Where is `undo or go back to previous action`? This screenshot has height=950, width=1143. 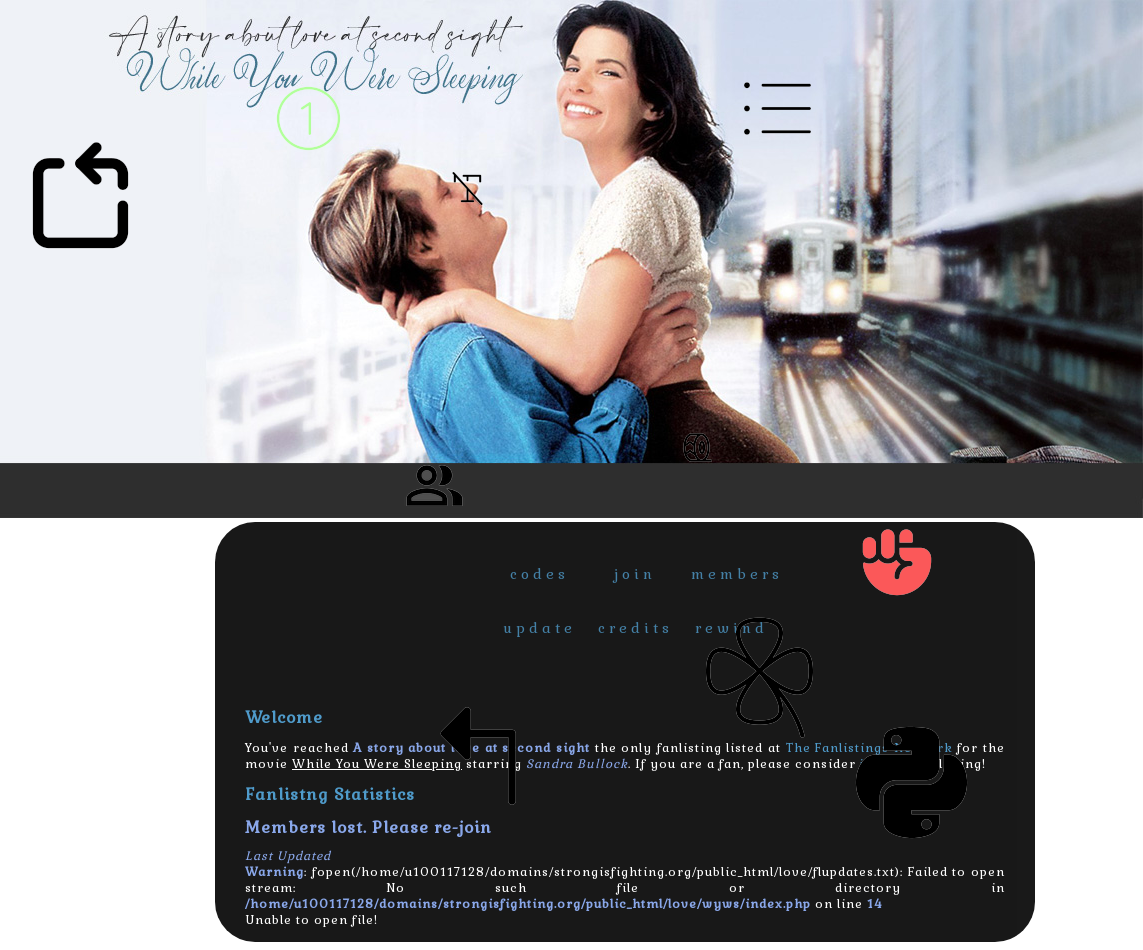 undo or go back to previous action is located at coordinates (482, 756).